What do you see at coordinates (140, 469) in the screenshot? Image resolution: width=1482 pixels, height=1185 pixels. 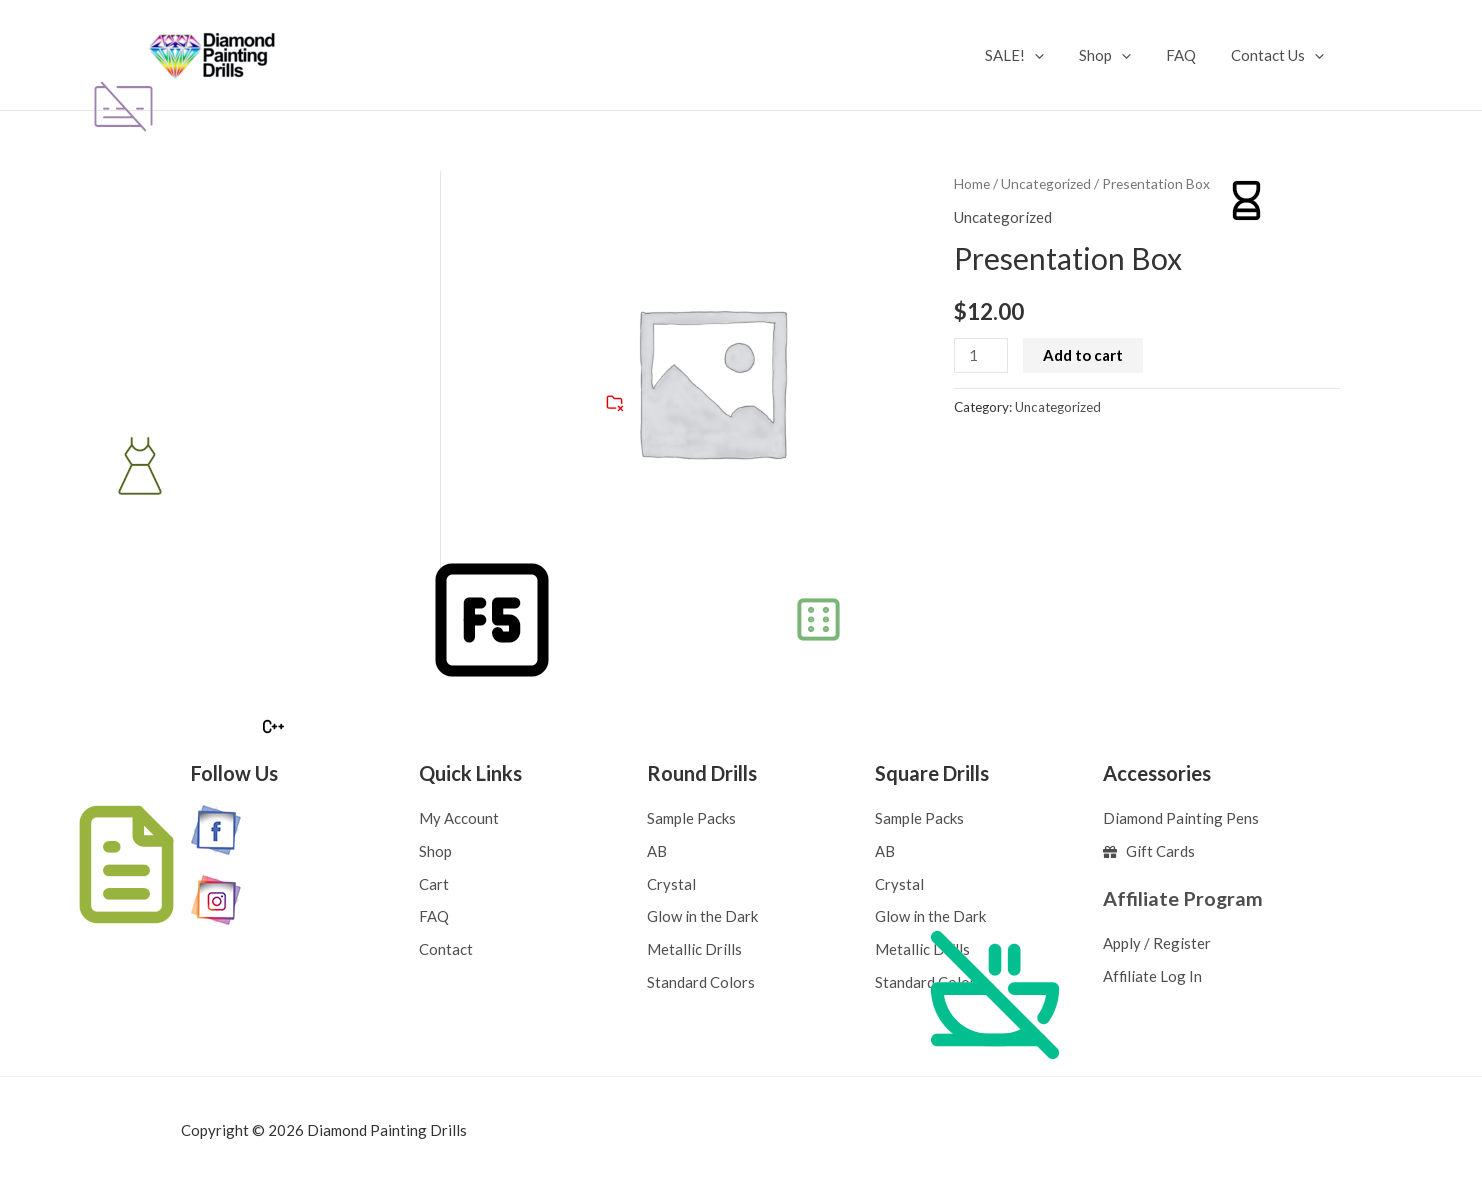 I see `browse women's clothing` at bounding box center [140, 469].